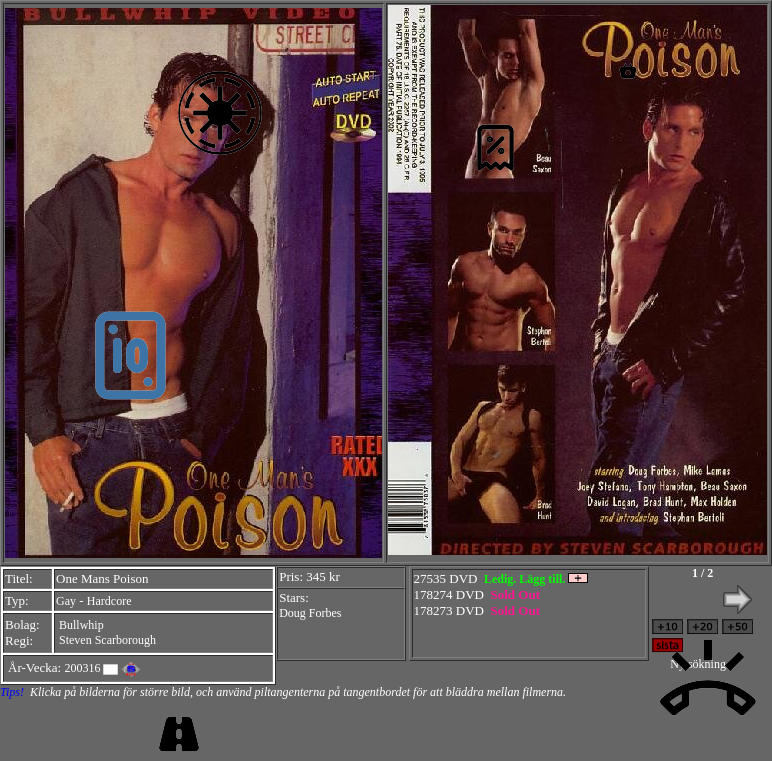 This screenshot has height=761, width=772. Describe the element at coordinates (628, 71) in the screenshot. I see `view shopping basket` at that location.